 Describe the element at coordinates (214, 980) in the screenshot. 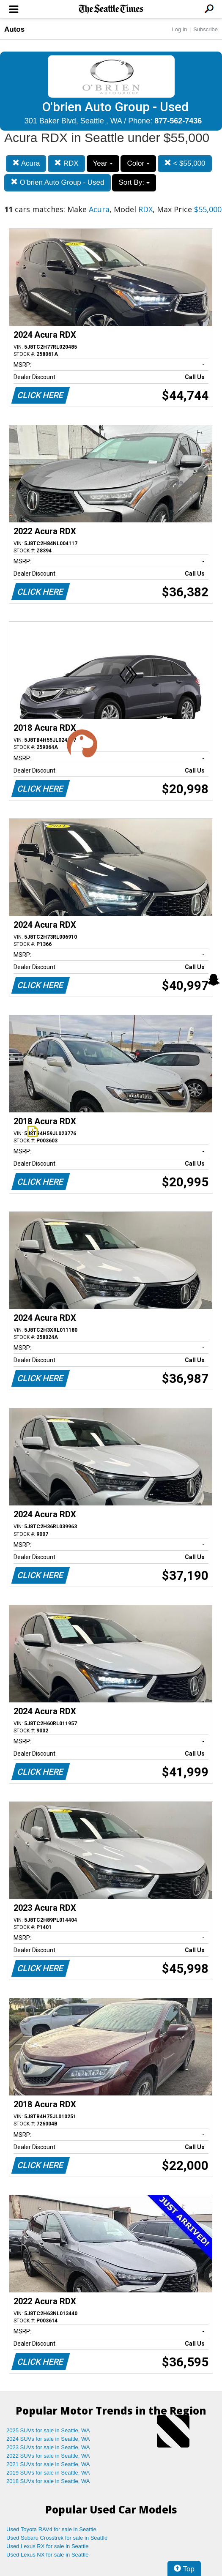

I see `open Snapchat app` at that location.